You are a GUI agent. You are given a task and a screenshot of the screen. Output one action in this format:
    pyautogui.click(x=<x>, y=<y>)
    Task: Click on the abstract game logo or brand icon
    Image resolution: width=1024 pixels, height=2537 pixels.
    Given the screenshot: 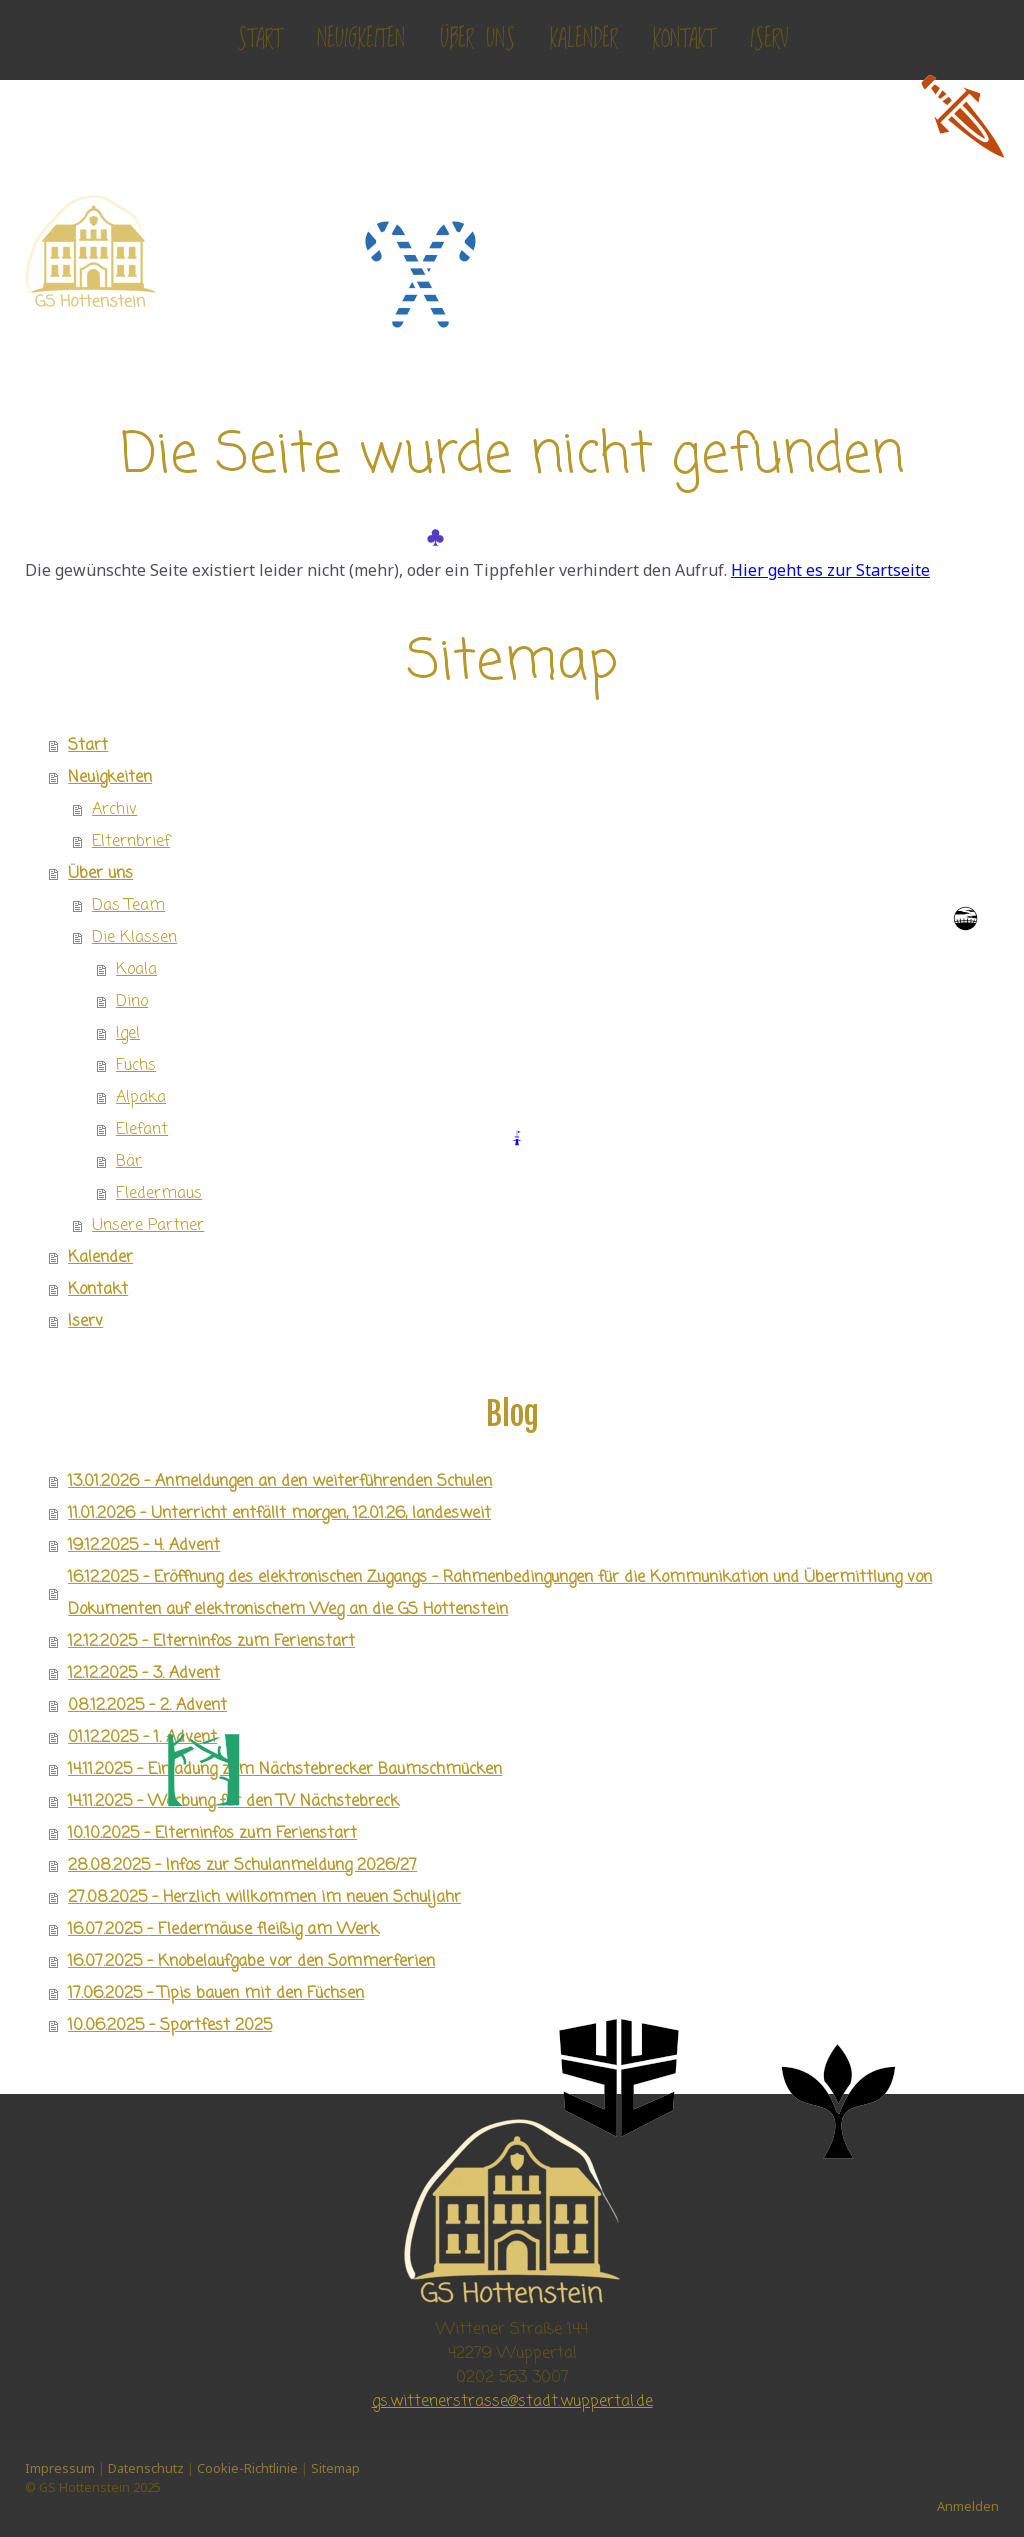 What is the action you would take?
    pyautogui.click(x=619, y=2078)
    